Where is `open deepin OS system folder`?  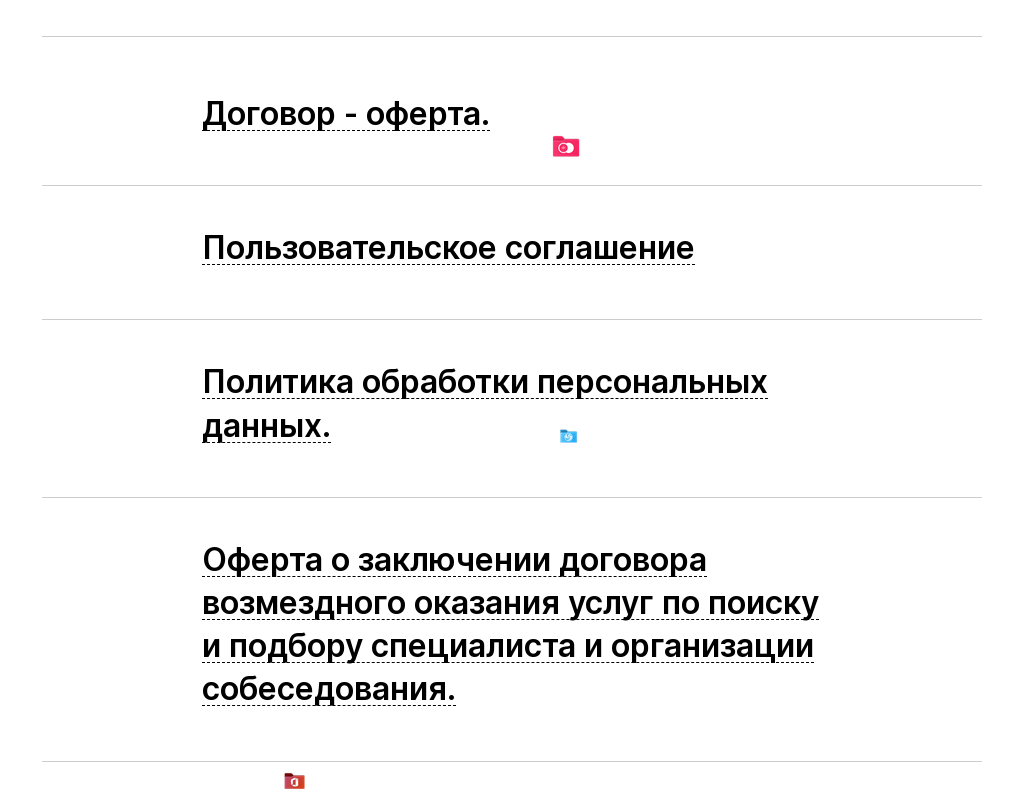 open deepin OS system folder is located at coordinates (568, 436).